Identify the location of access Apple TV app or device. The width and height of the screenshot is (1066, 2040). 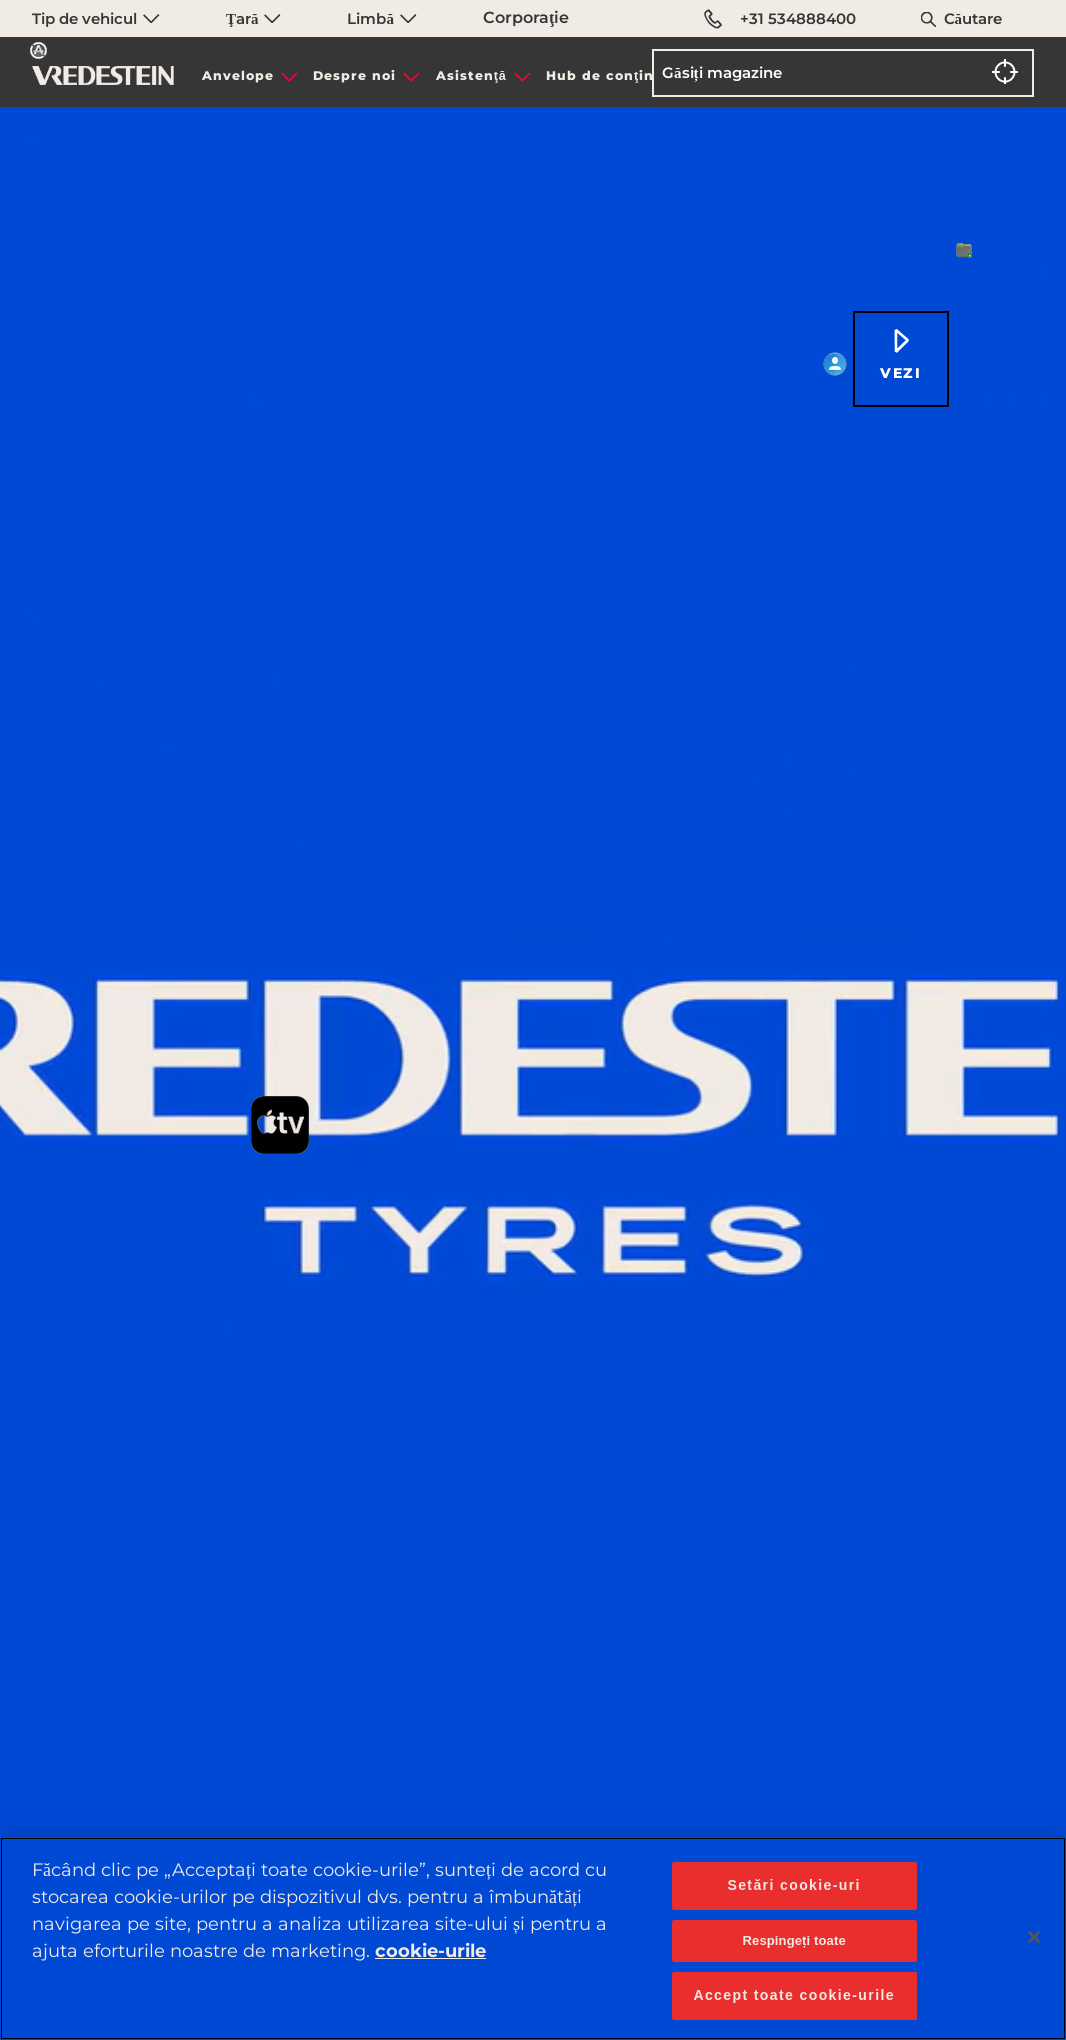
(280, 1125).